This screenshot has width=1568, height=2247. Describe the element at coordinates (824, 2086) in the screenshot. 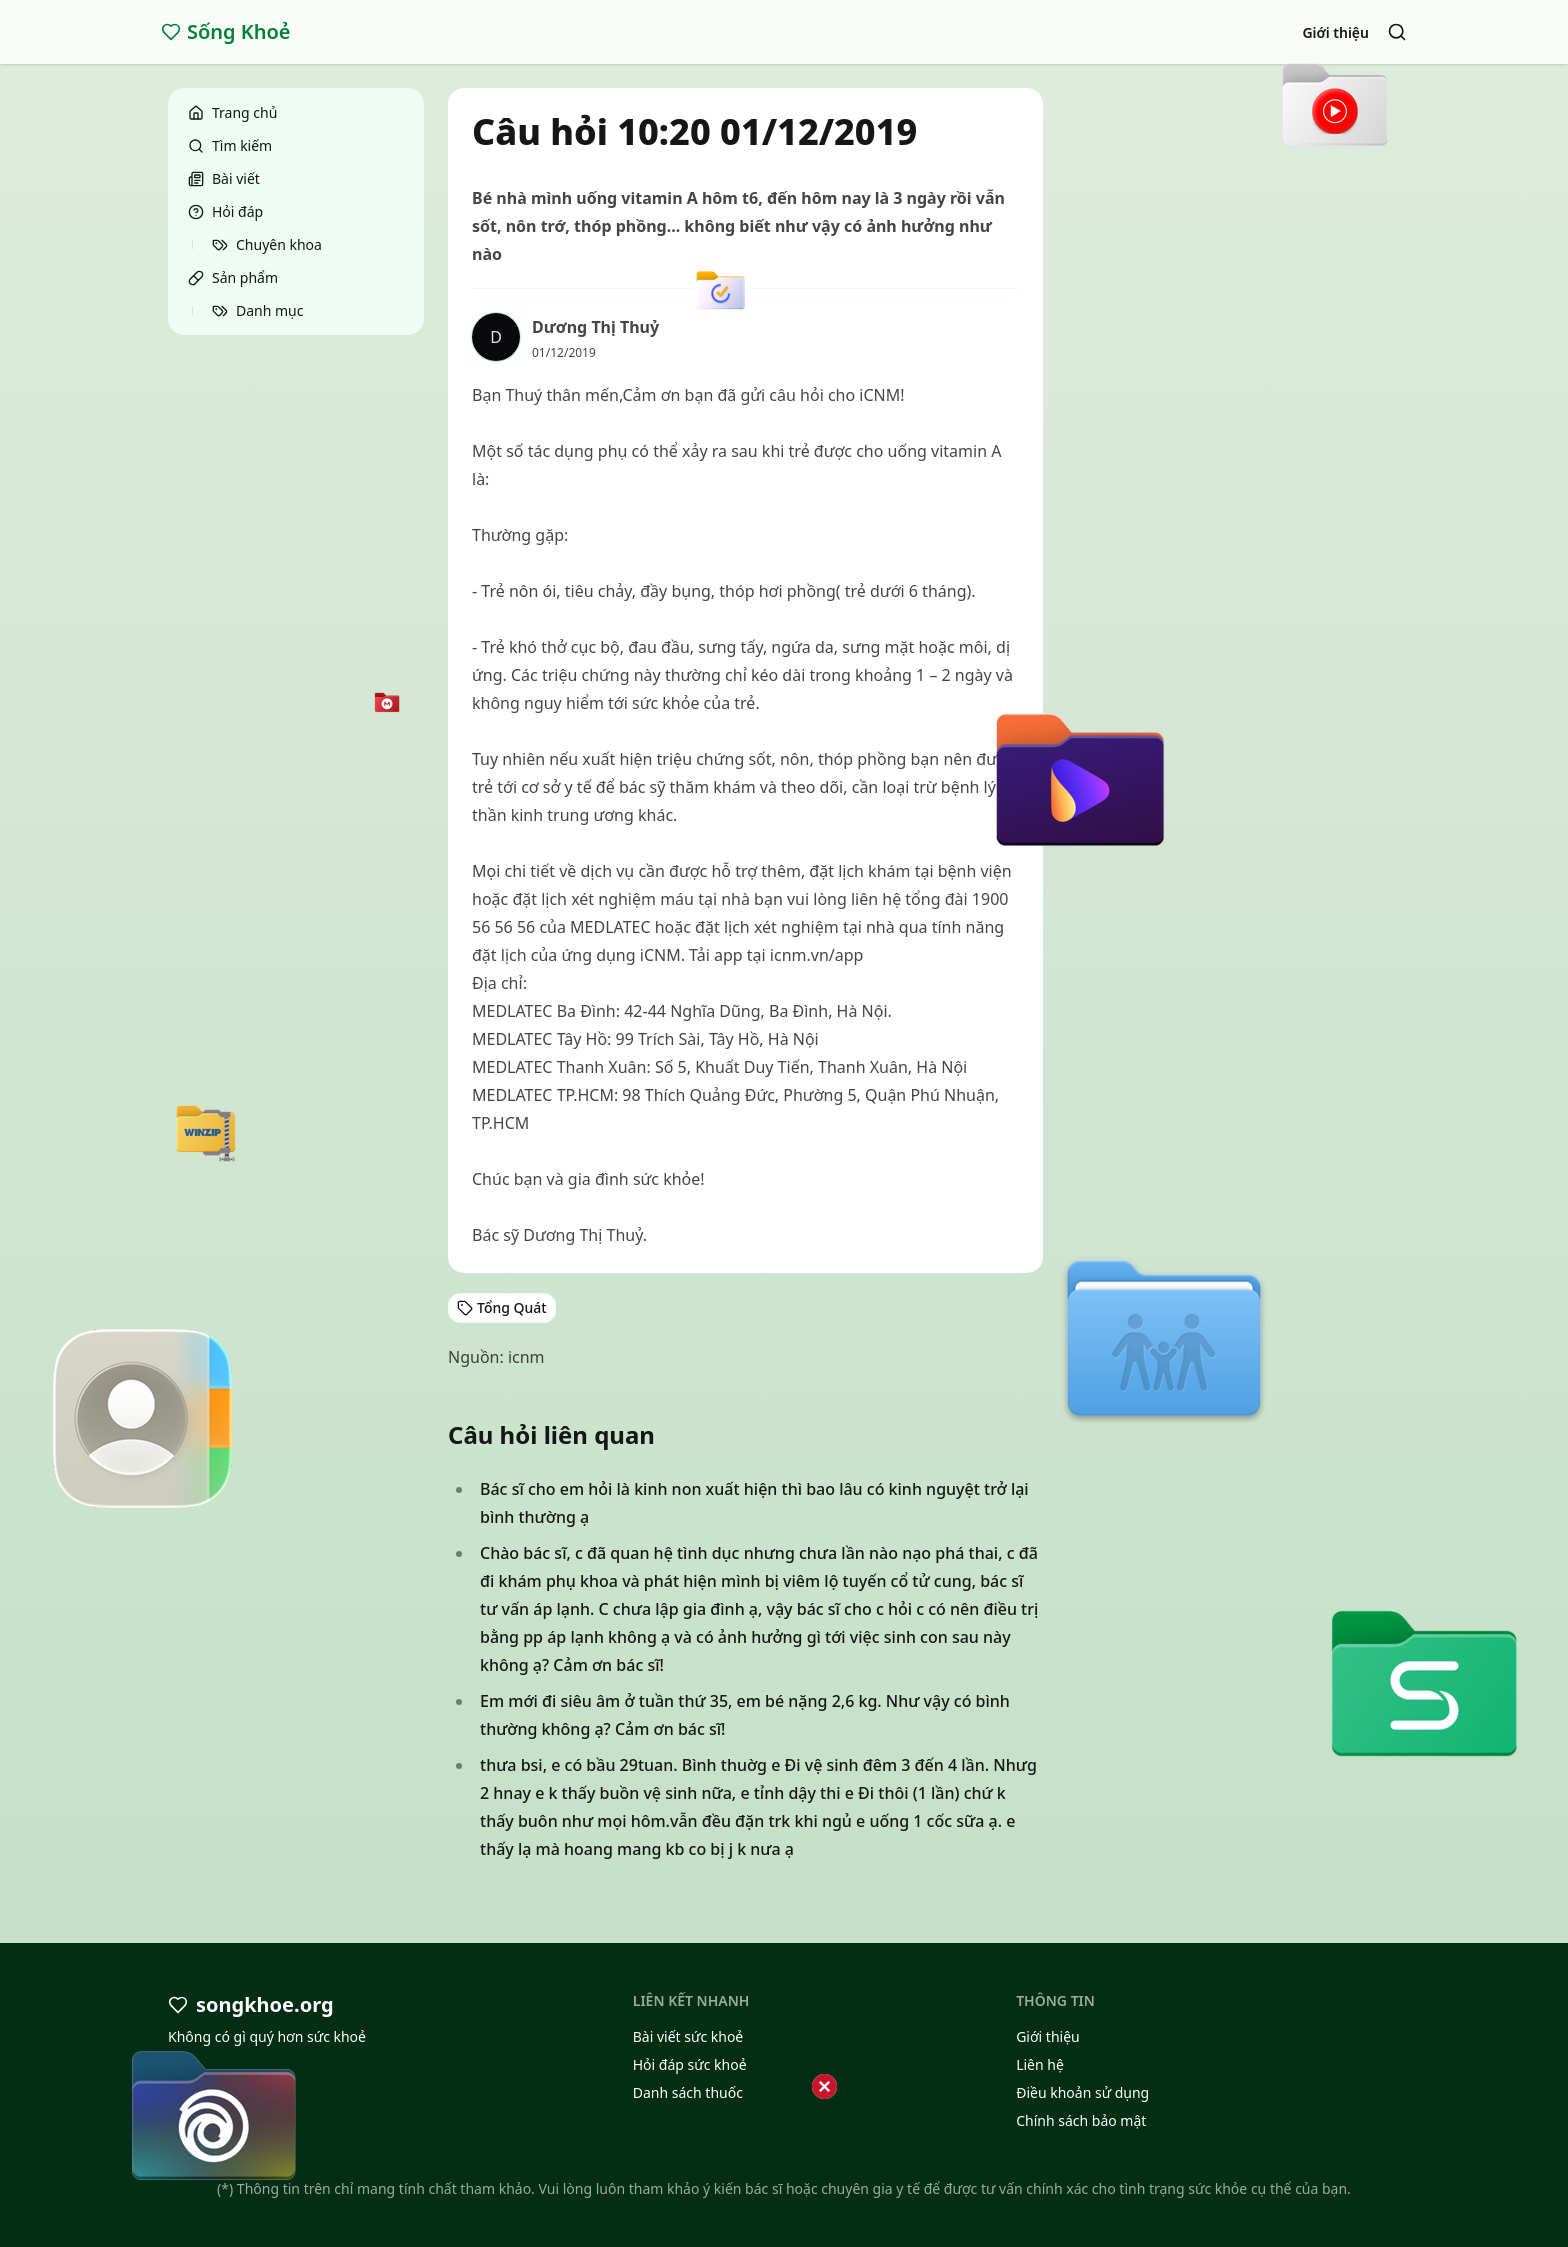

I see `dismiss or cancel a dialog` at that location.